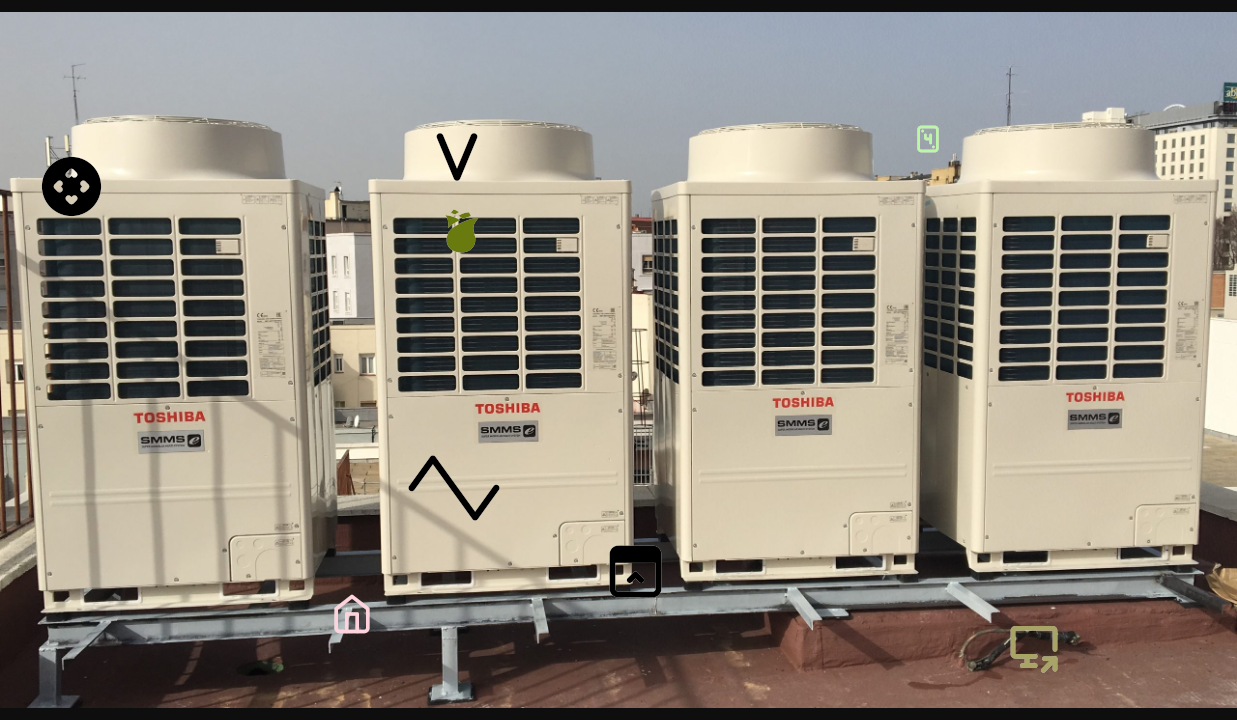  What do you see at coordinates (352, 614) in the screenshot?
I see `navigate to the home screen` at bounding box center [352, 614].